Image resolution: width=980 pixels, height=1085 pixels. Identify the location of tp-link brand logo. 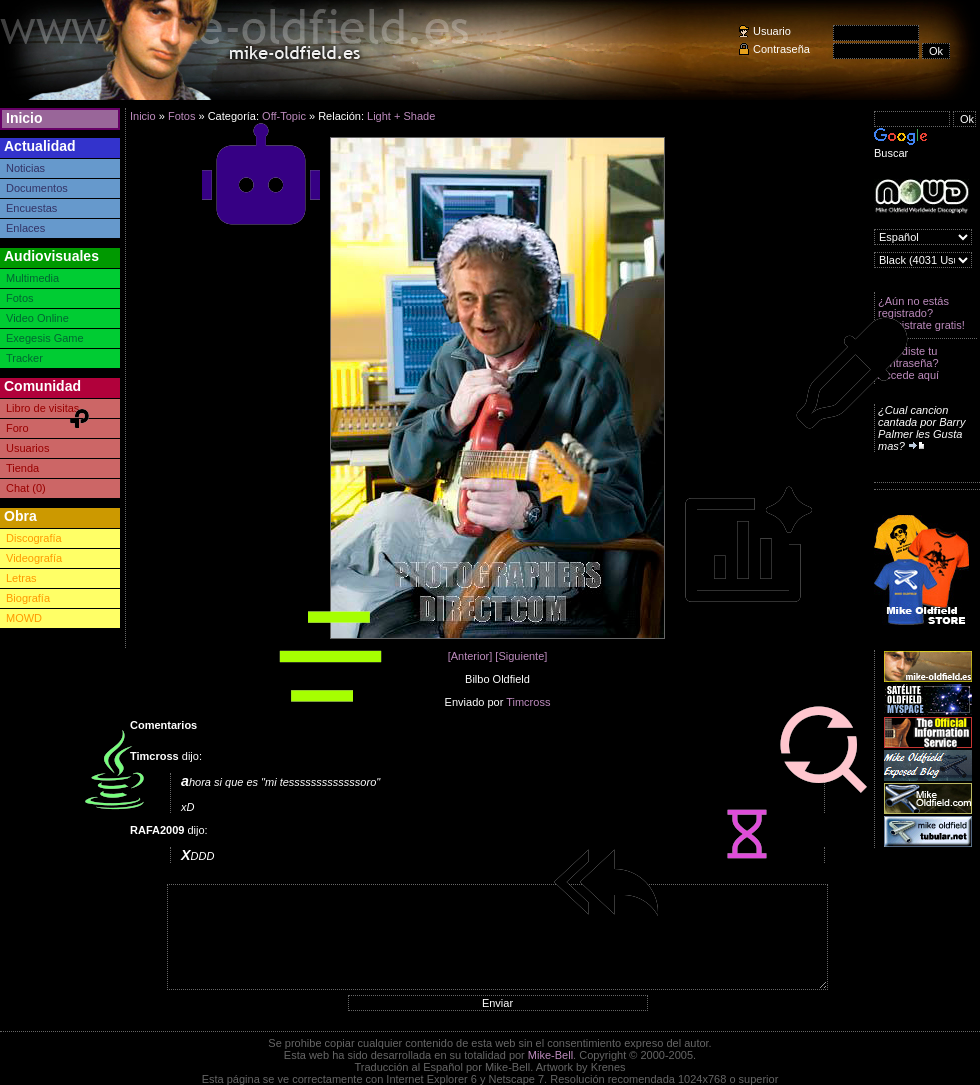
(79, 418).